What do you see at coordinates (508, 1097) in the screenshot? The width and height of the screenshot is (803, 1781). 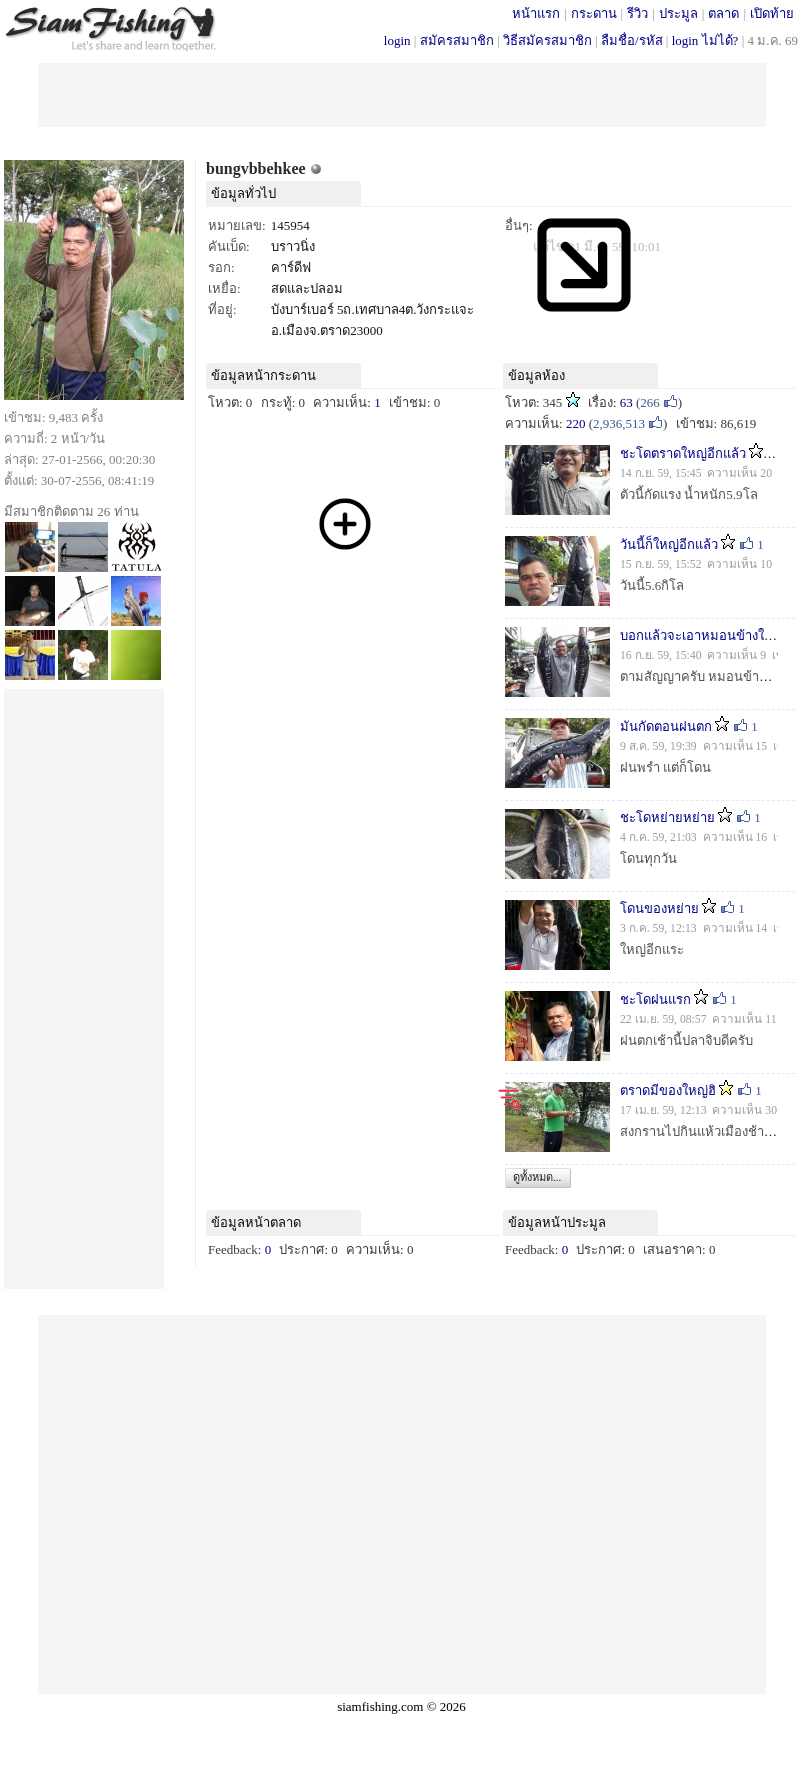 I see `search within filtered results` at bounding box center [508, 1097].